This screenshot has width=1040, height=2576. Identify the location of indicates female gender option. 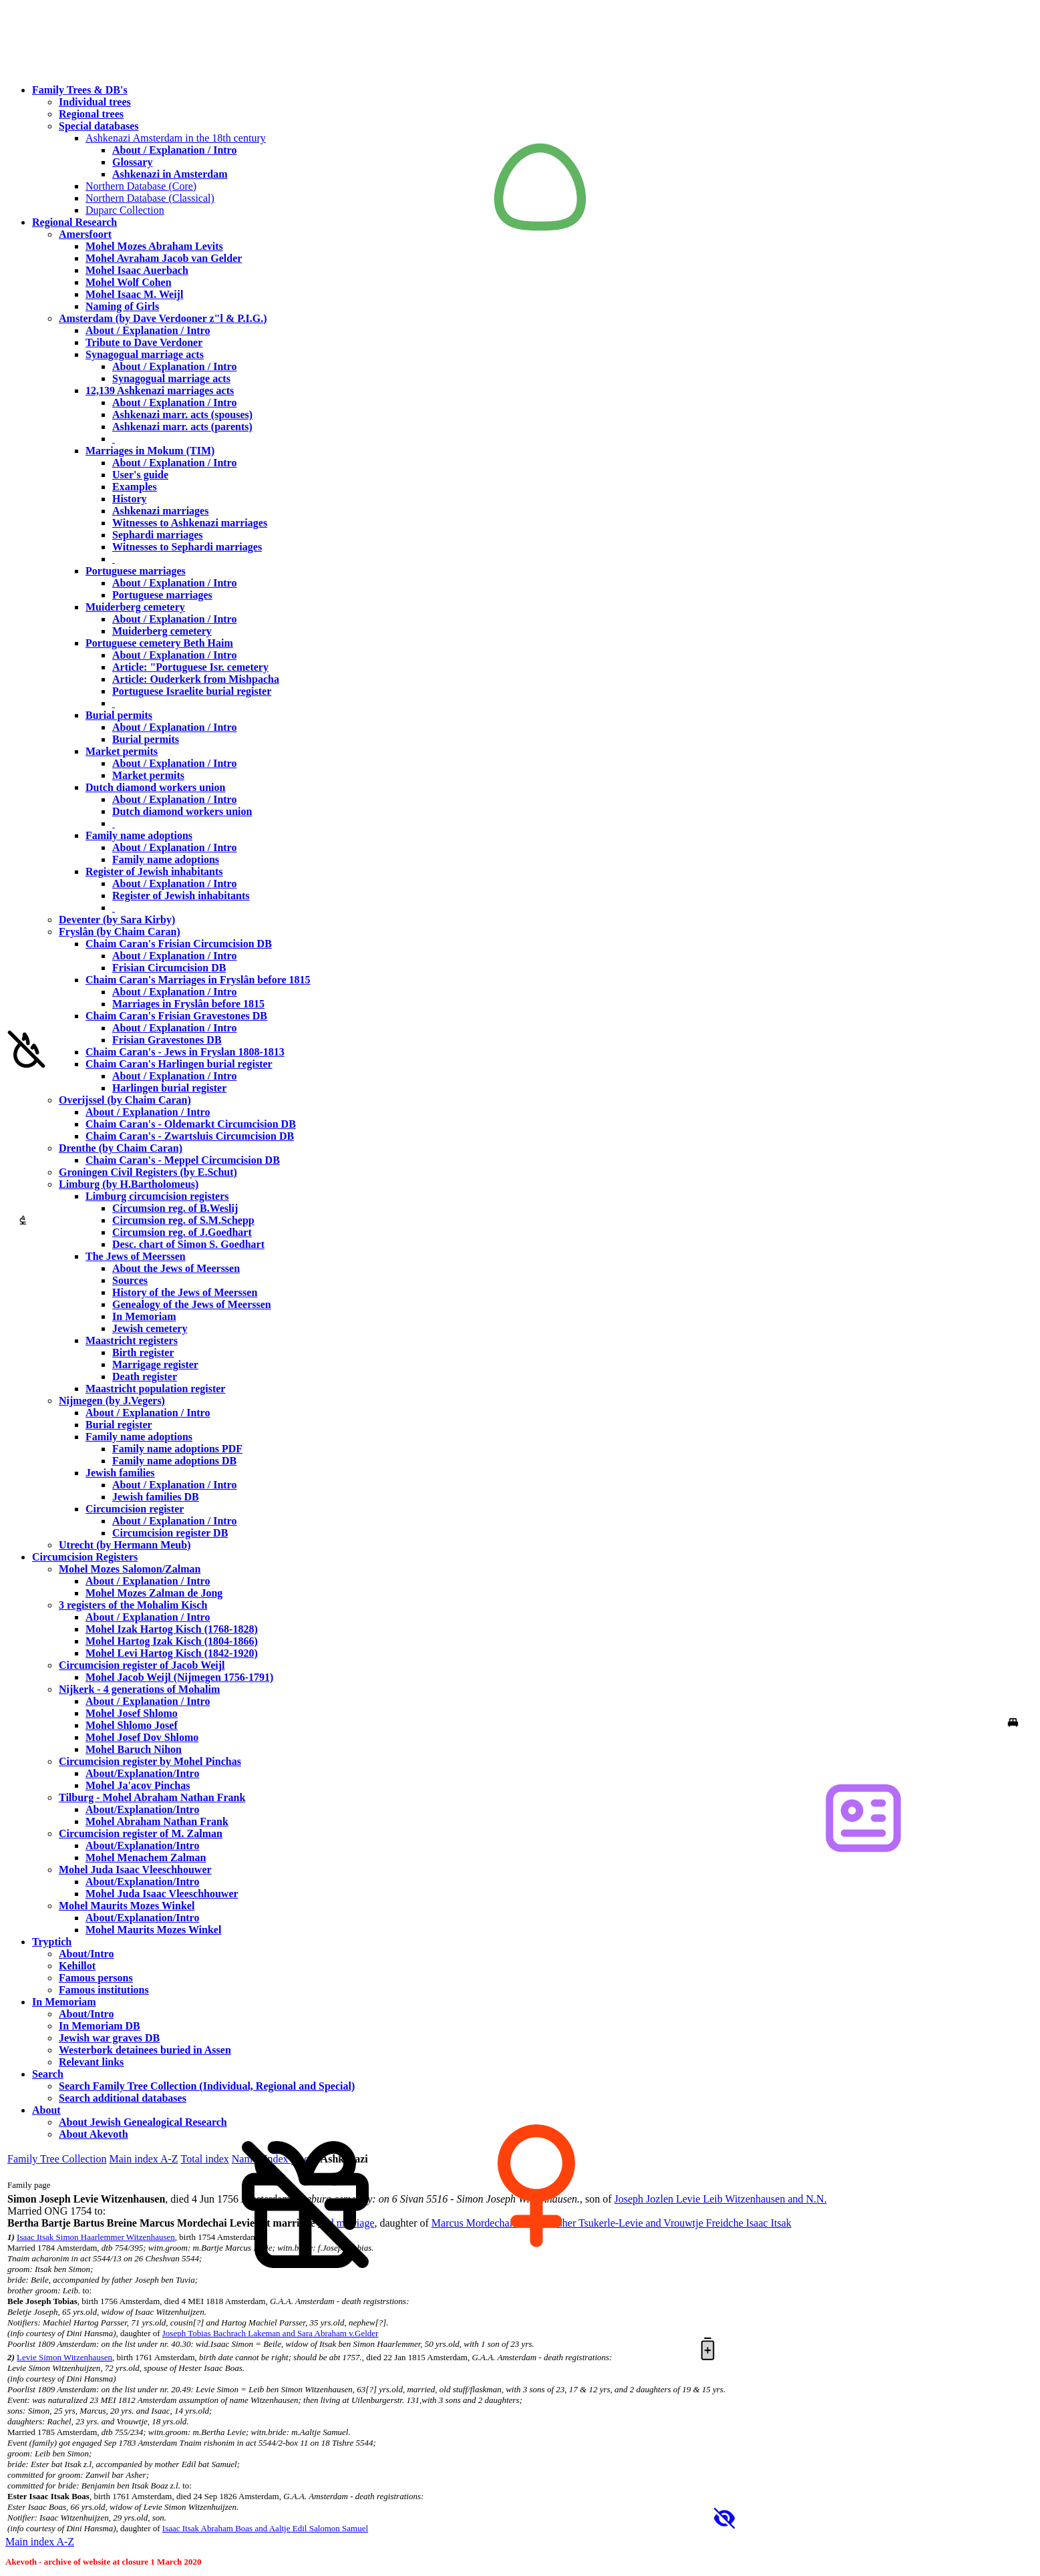
(536, 2183).